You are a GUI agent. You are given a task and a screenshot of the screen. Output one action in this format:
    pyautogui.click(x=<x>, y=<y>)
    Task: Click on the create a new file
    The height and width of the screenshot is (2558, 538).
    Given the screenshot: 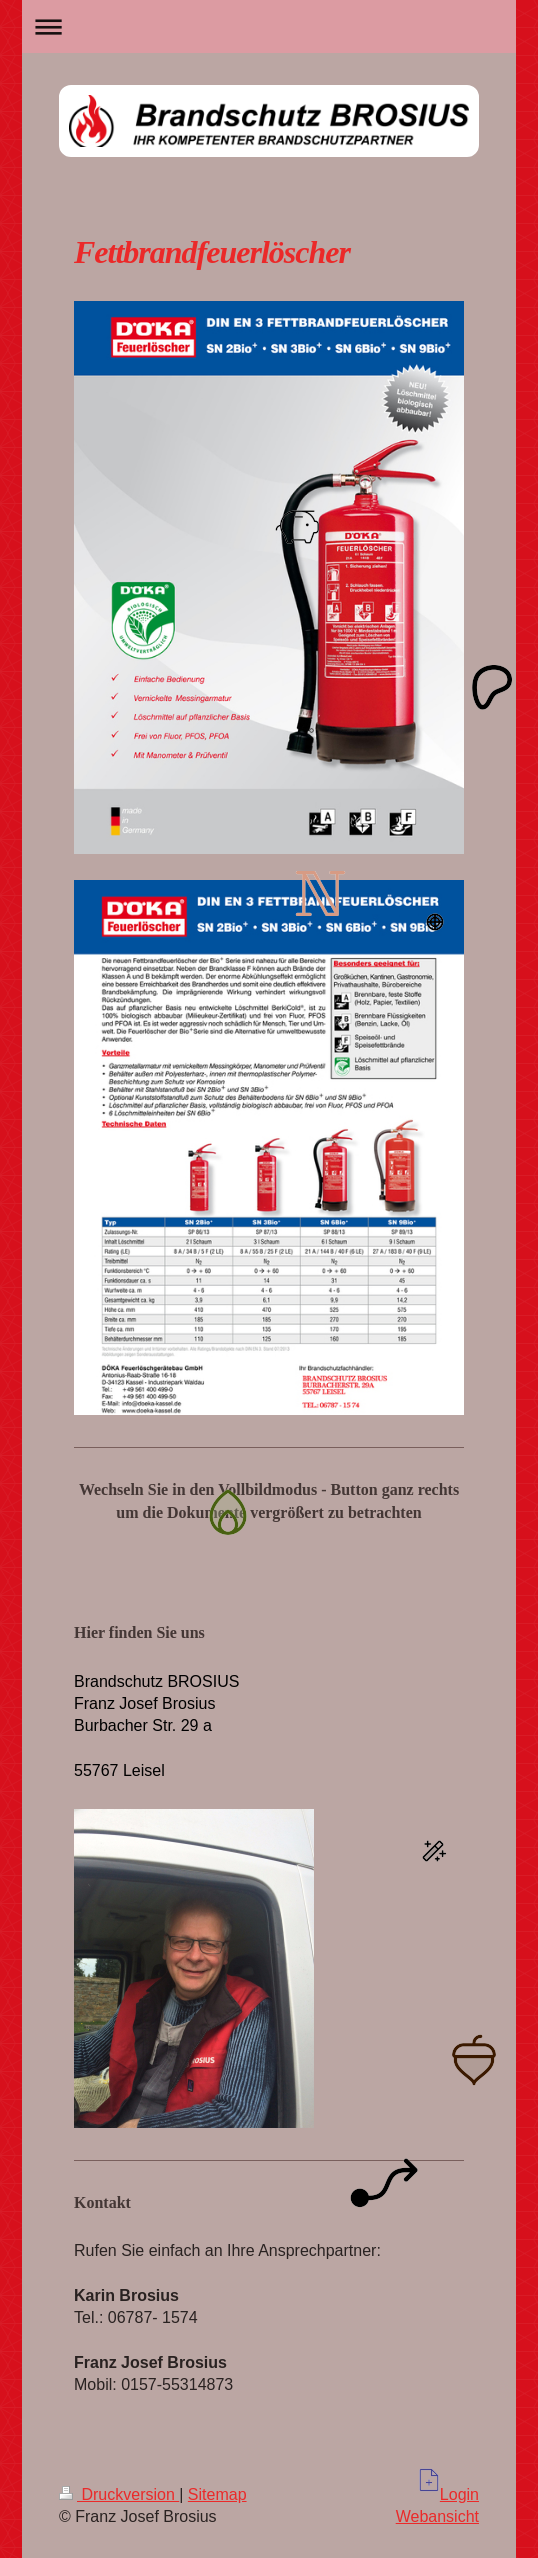 What is the action you would take?
    pyautogui.click(x=429, y=2480)
    